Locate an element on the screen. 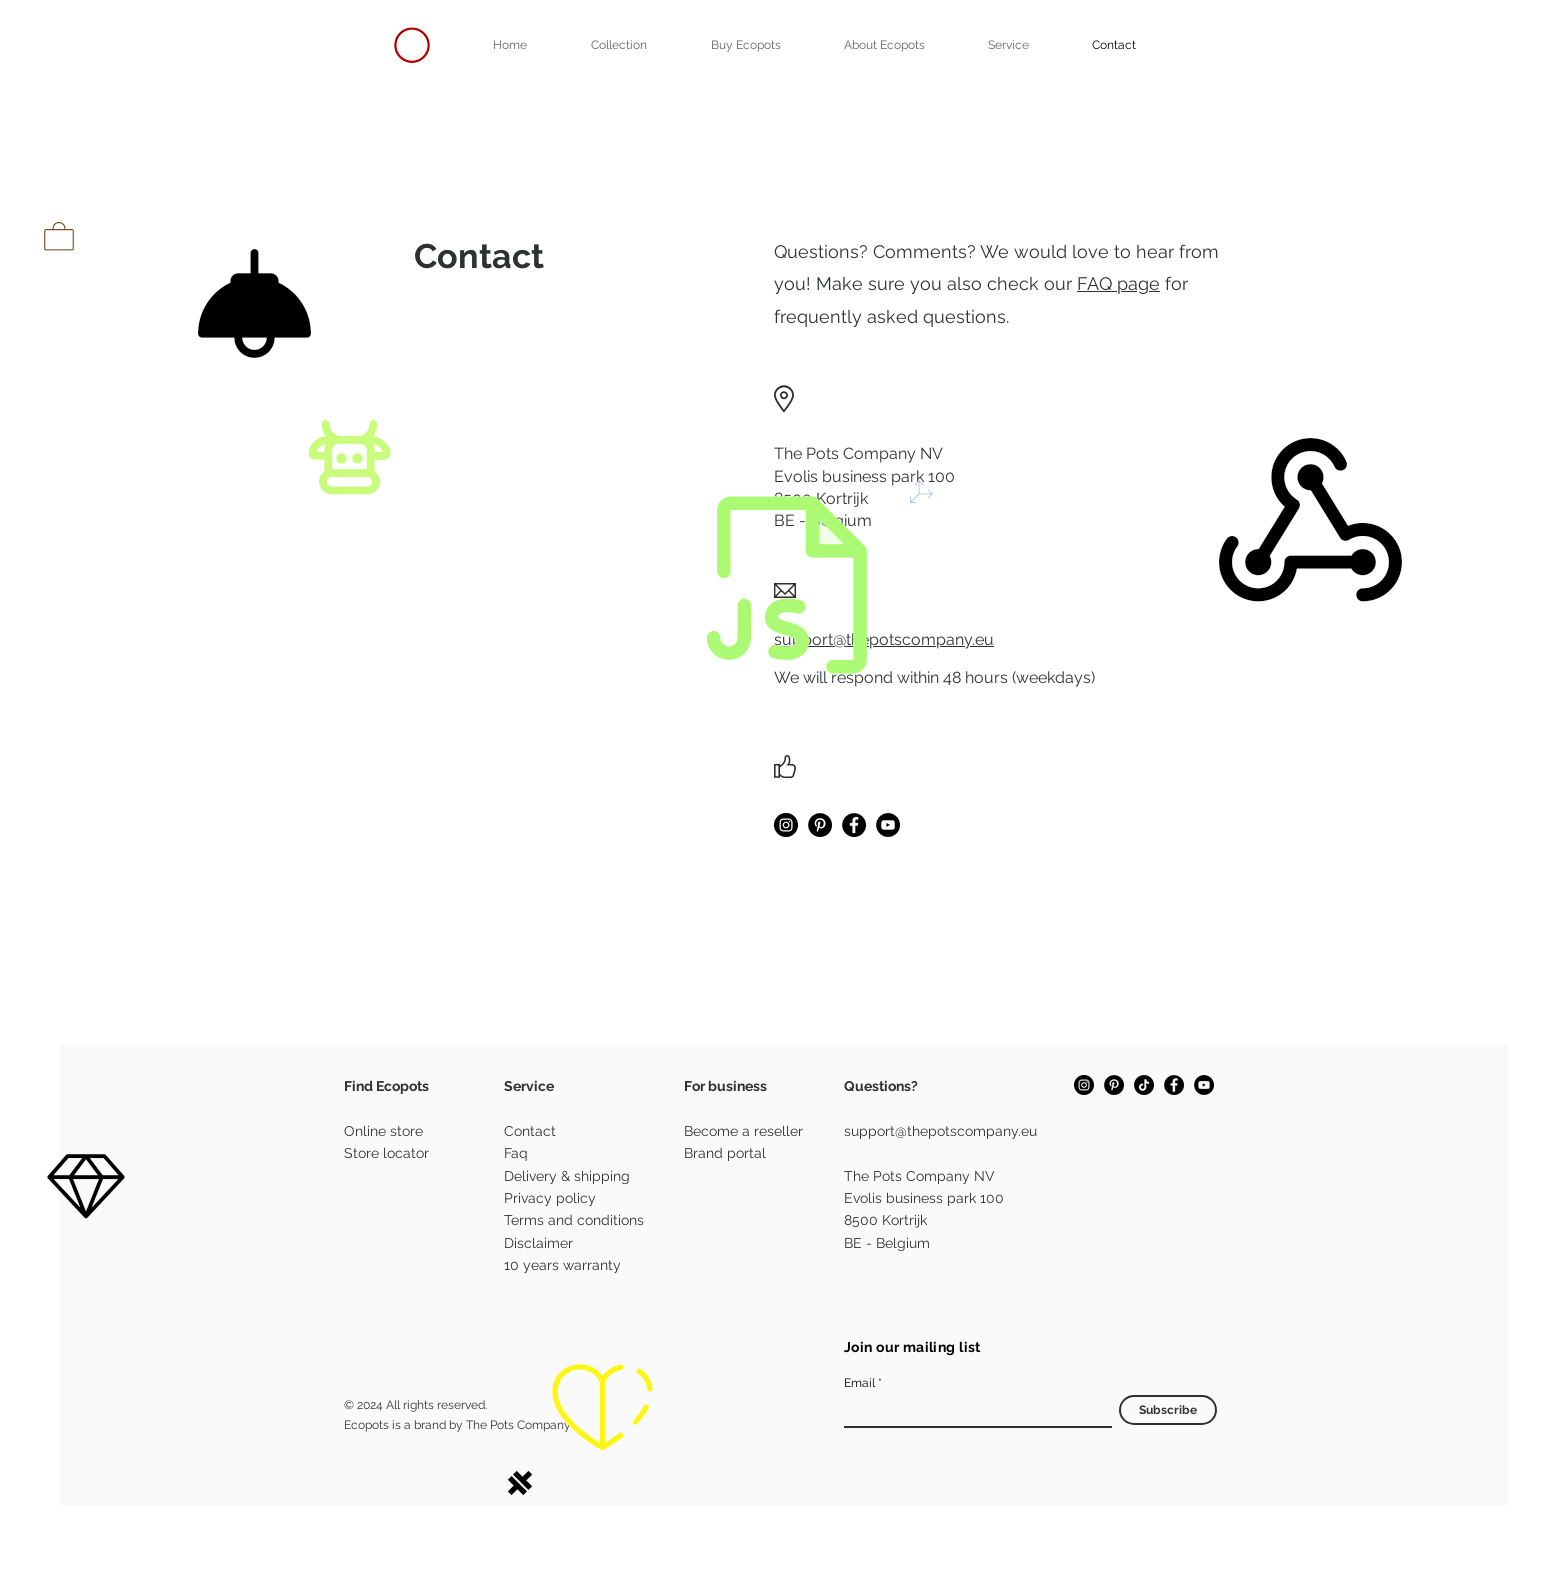 The width and height of the screenshot is (1568, 1575). view your shopping bag is located at coordinates (59, 238).